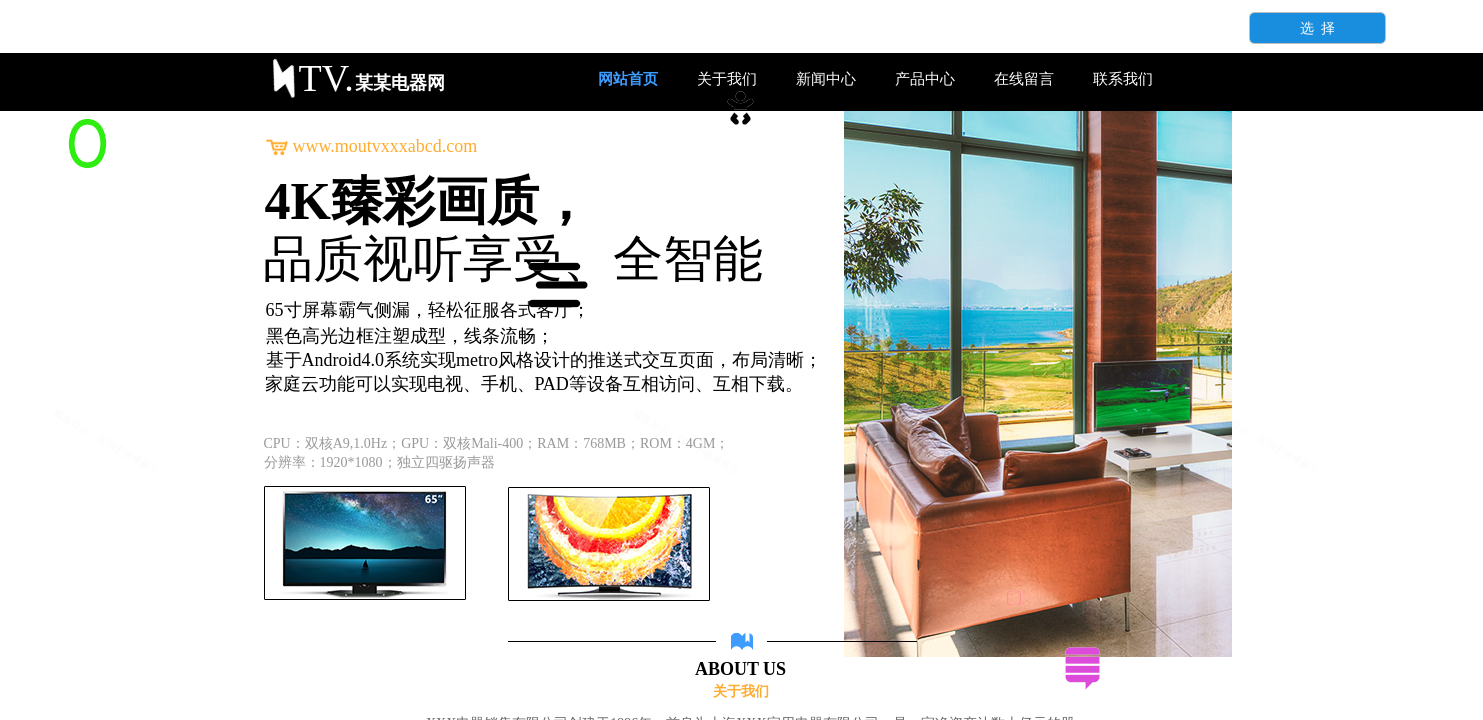 Image resolution: width=1483 pixels, height=720 pixels. I want to click on indicates zero items or empty count, so click(87, 143).